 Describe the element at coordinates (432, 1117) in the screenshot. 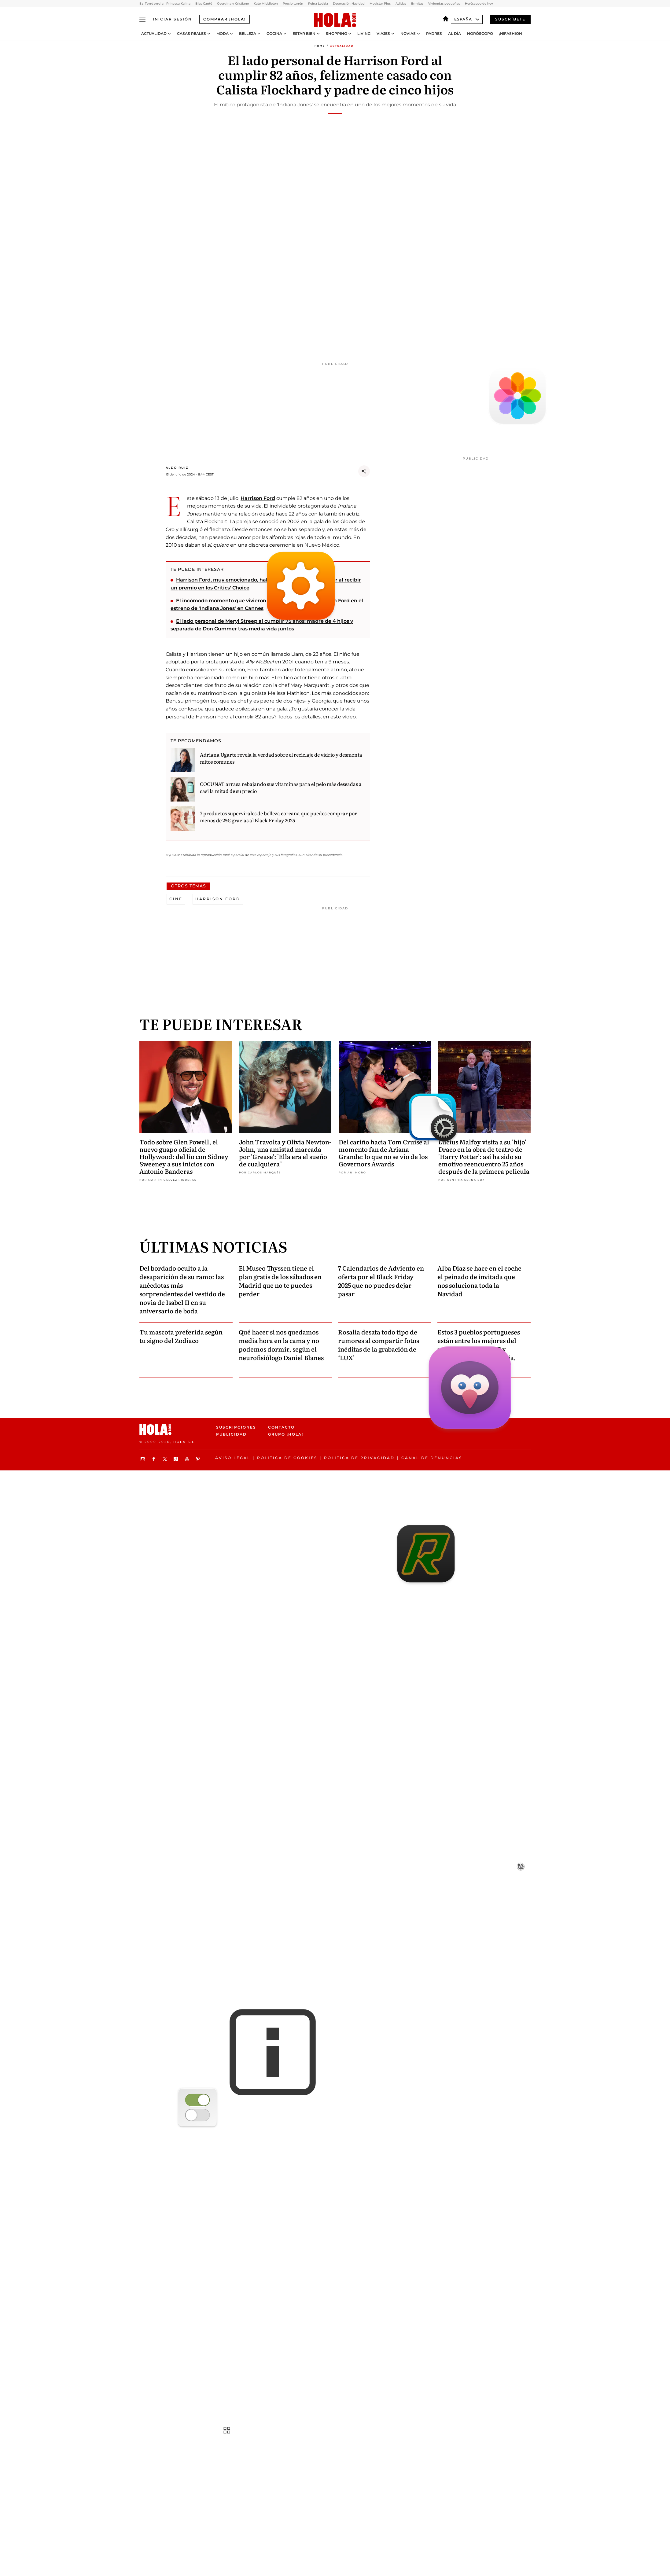

I see `configure file type associations and default apps` at that location.